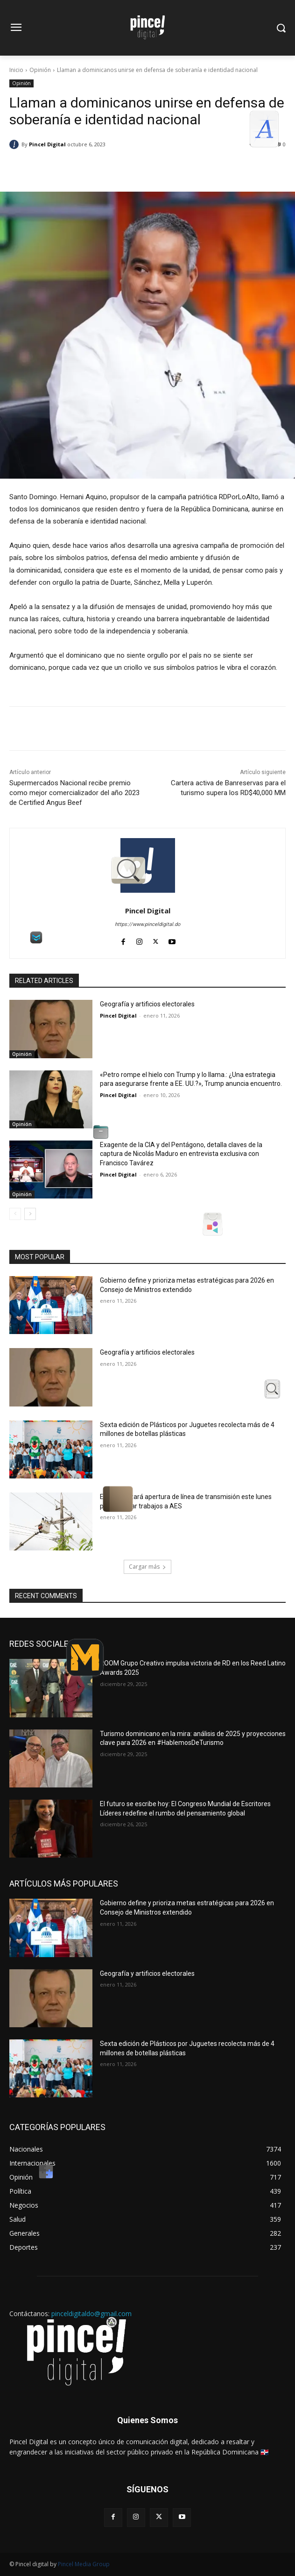  Describe the element at coordinates (85, 1658) in the screenshot. I see `launch Metro: Last Light game` at that location.